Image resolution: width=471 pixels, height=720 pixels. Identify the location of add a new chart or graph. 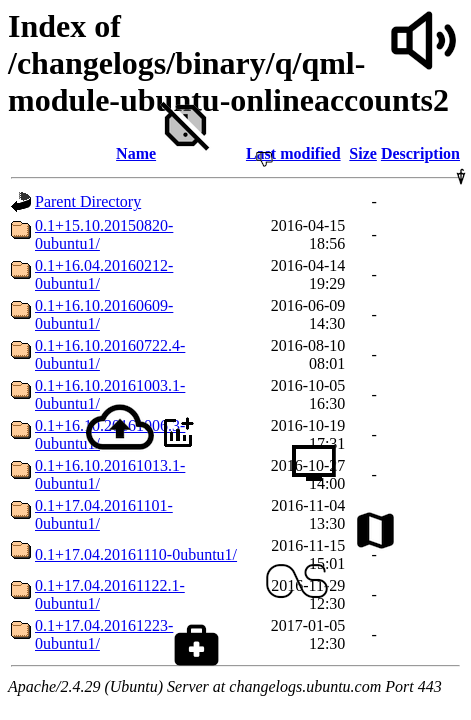
(178, 433).